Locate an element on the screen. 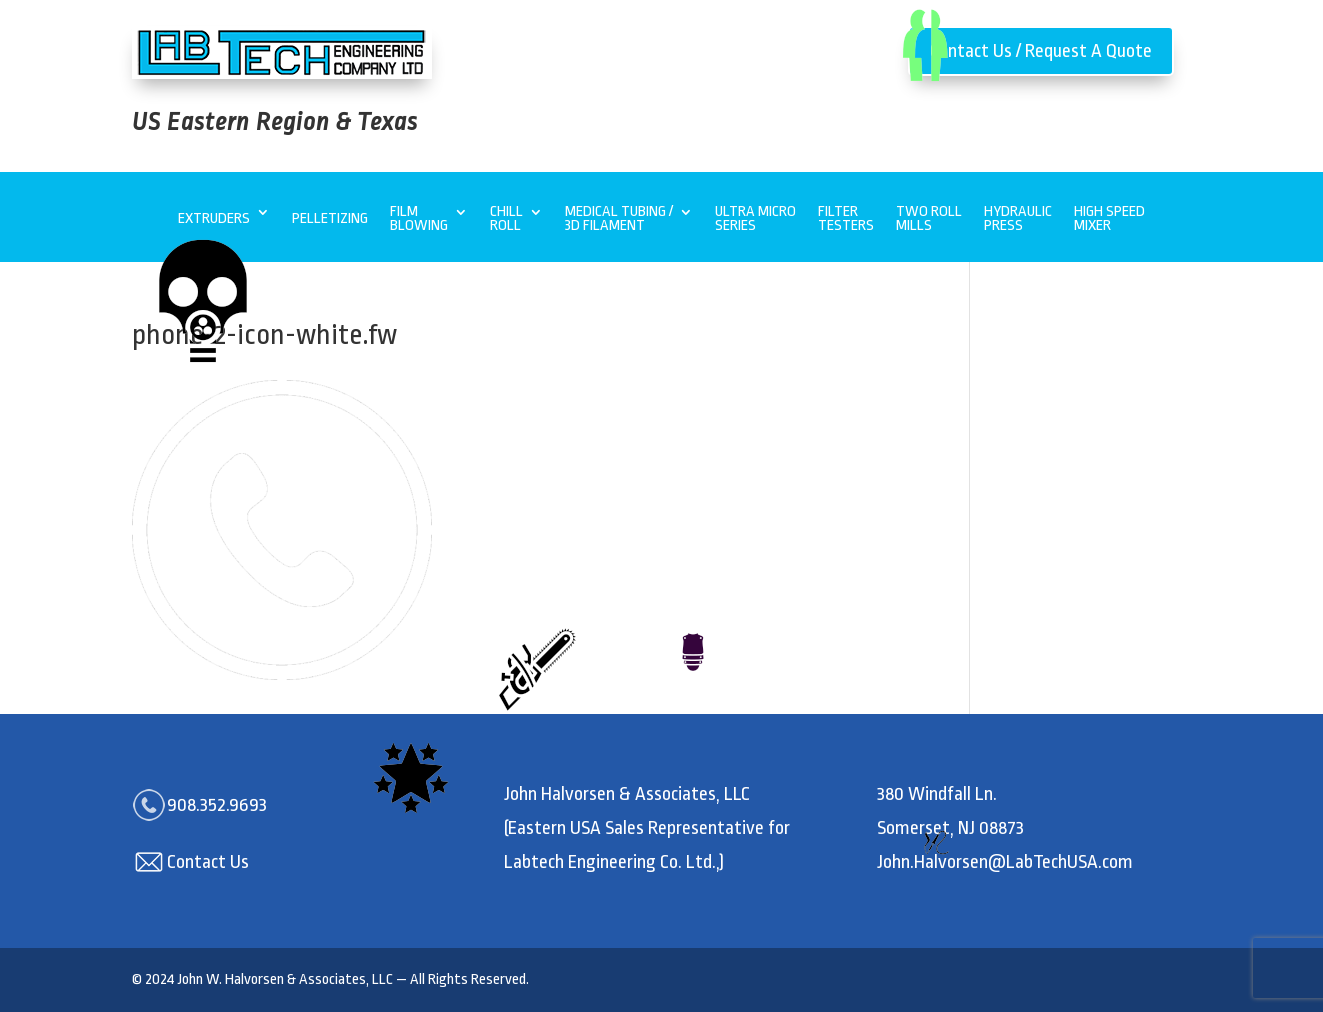 This screenshot has width=1323, height=1012. indicates hazardous environment or toxic area in game is located at coordinates (203, 301).